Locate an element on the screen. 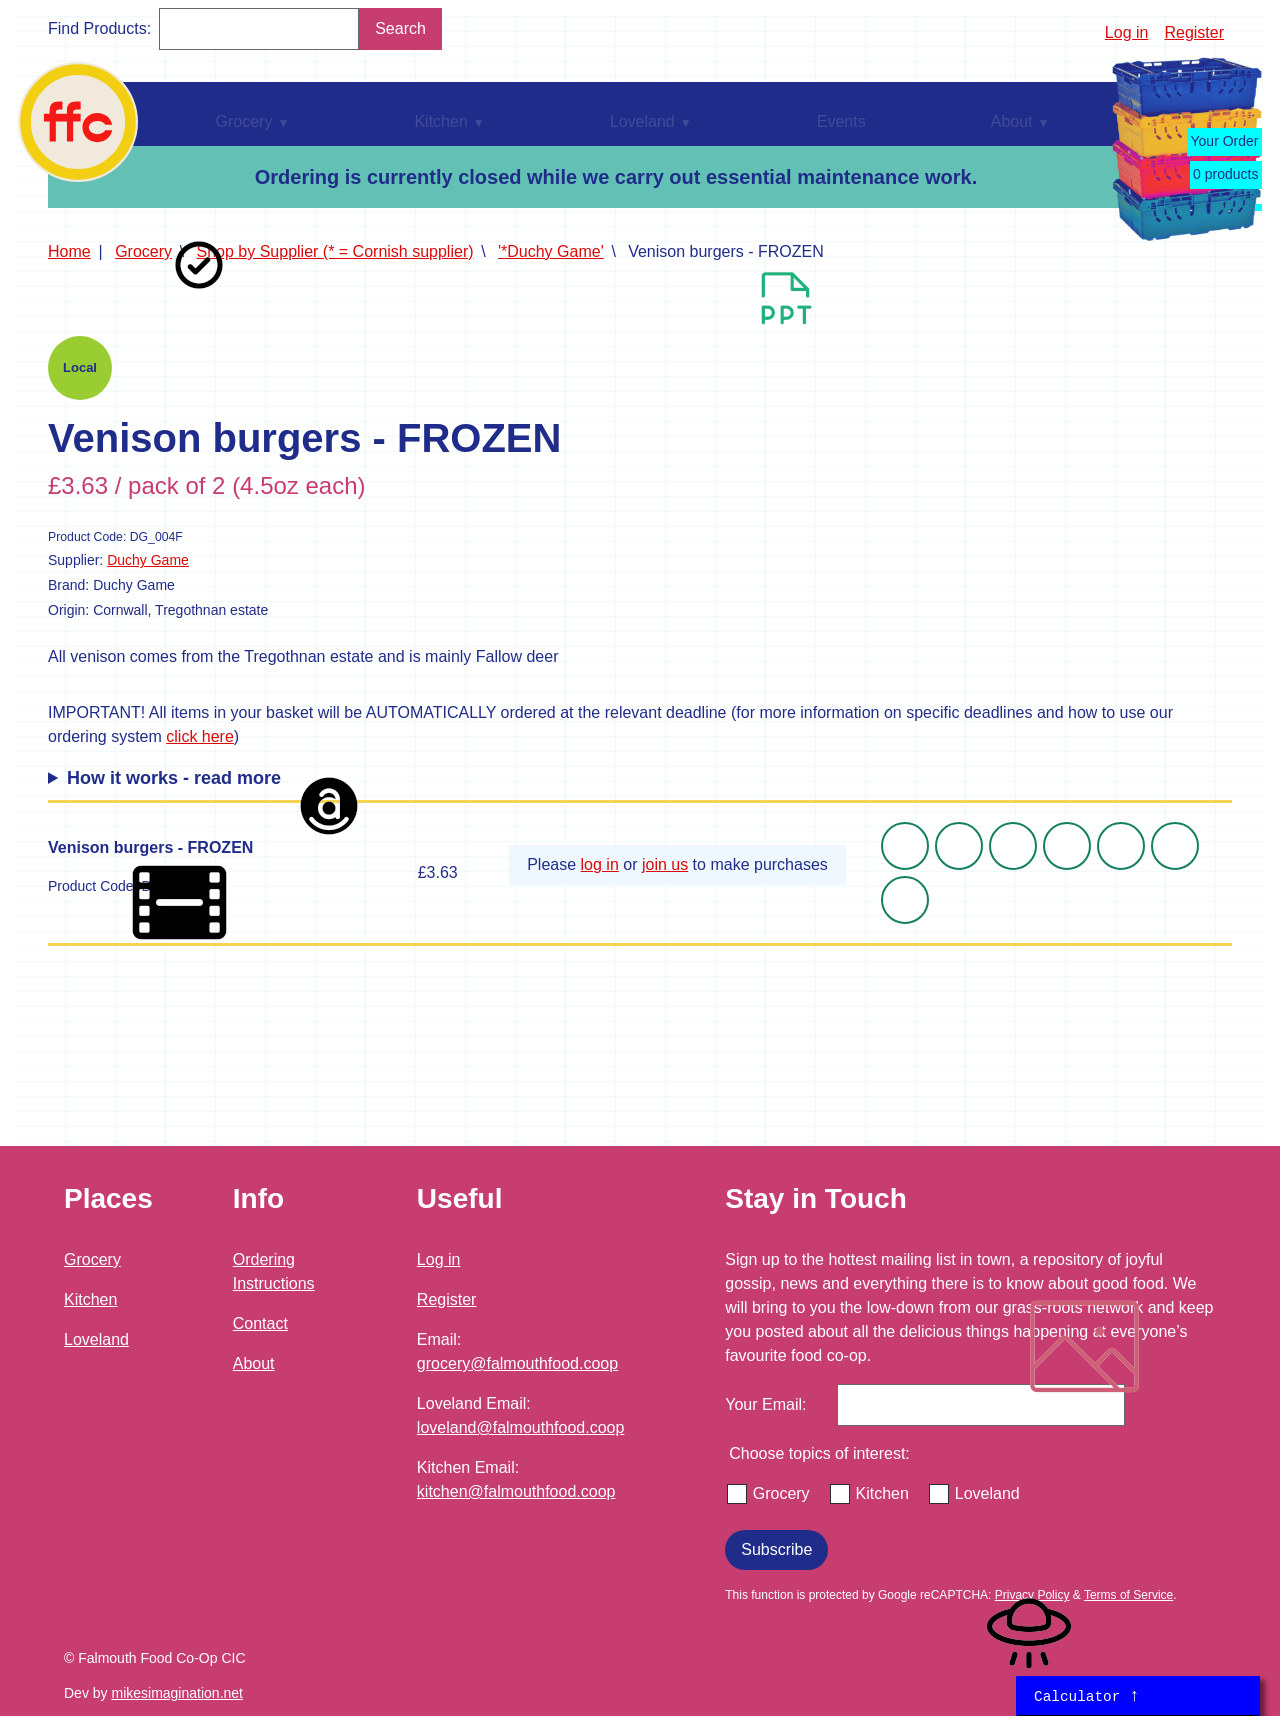  open a PowerPoint presentation file is located at coordinates (785, 300).